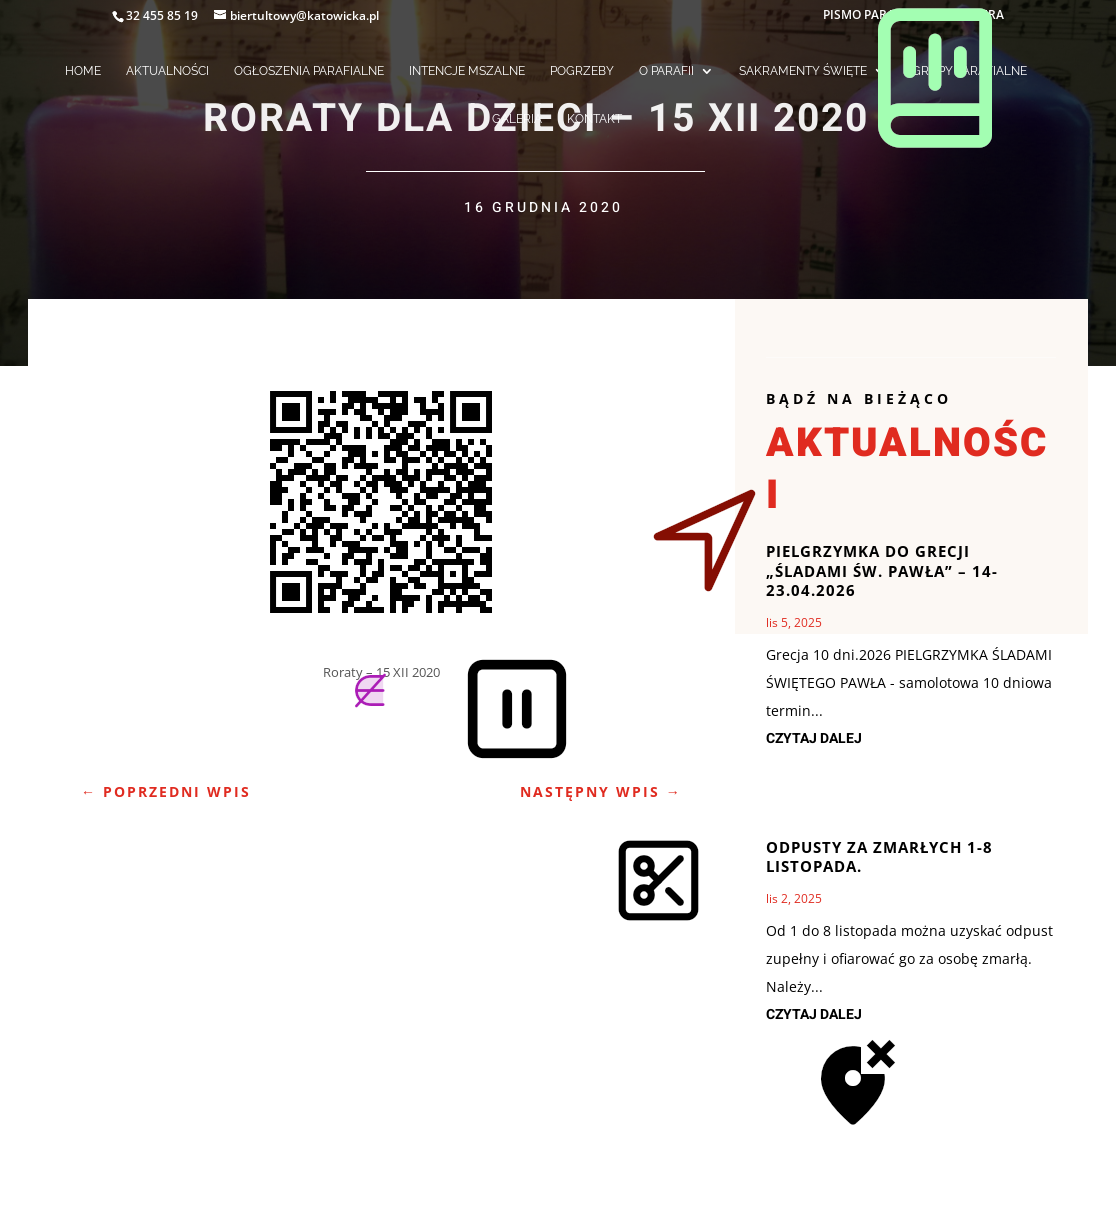 This screenshot has width=1116, height=1205. What do you see at coordinates (658, 880) in the screenshot?
I see `cut or crop selected content` at bounding box center [658, 880].